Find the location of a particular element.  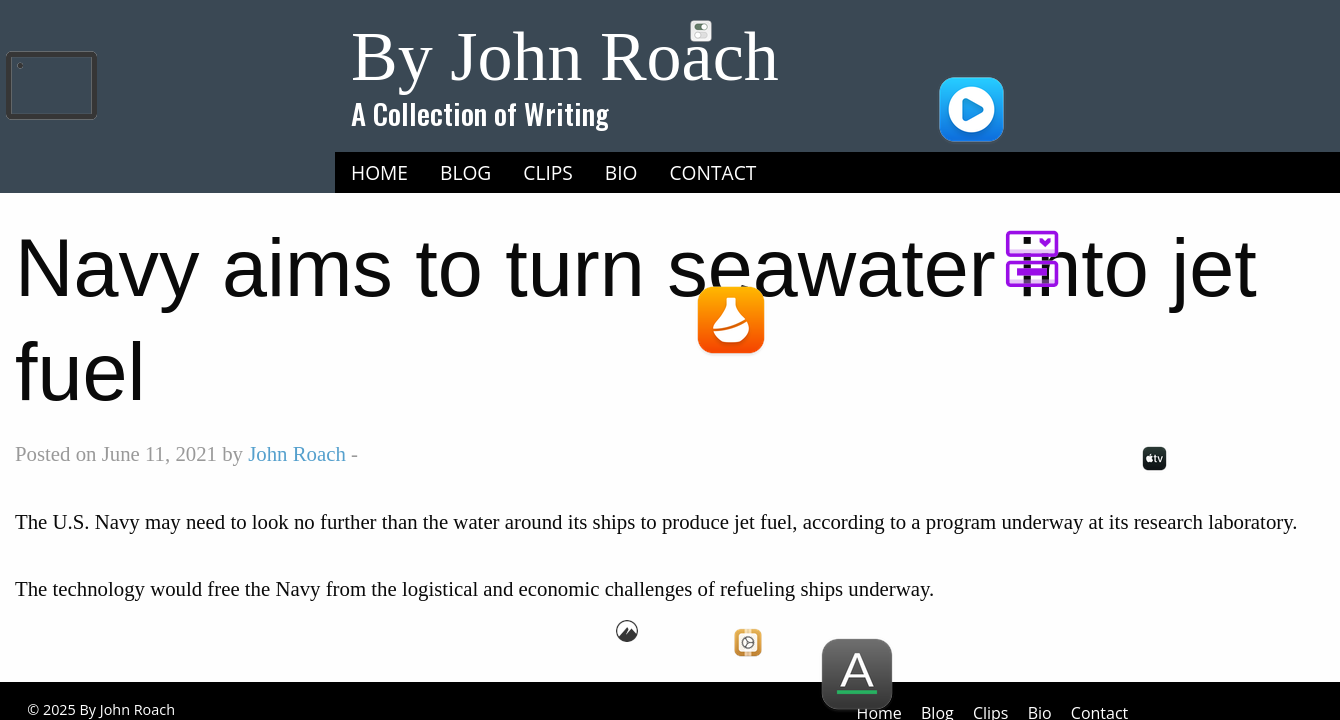

open the Apple TV app is located at coordinates (1154, 458).